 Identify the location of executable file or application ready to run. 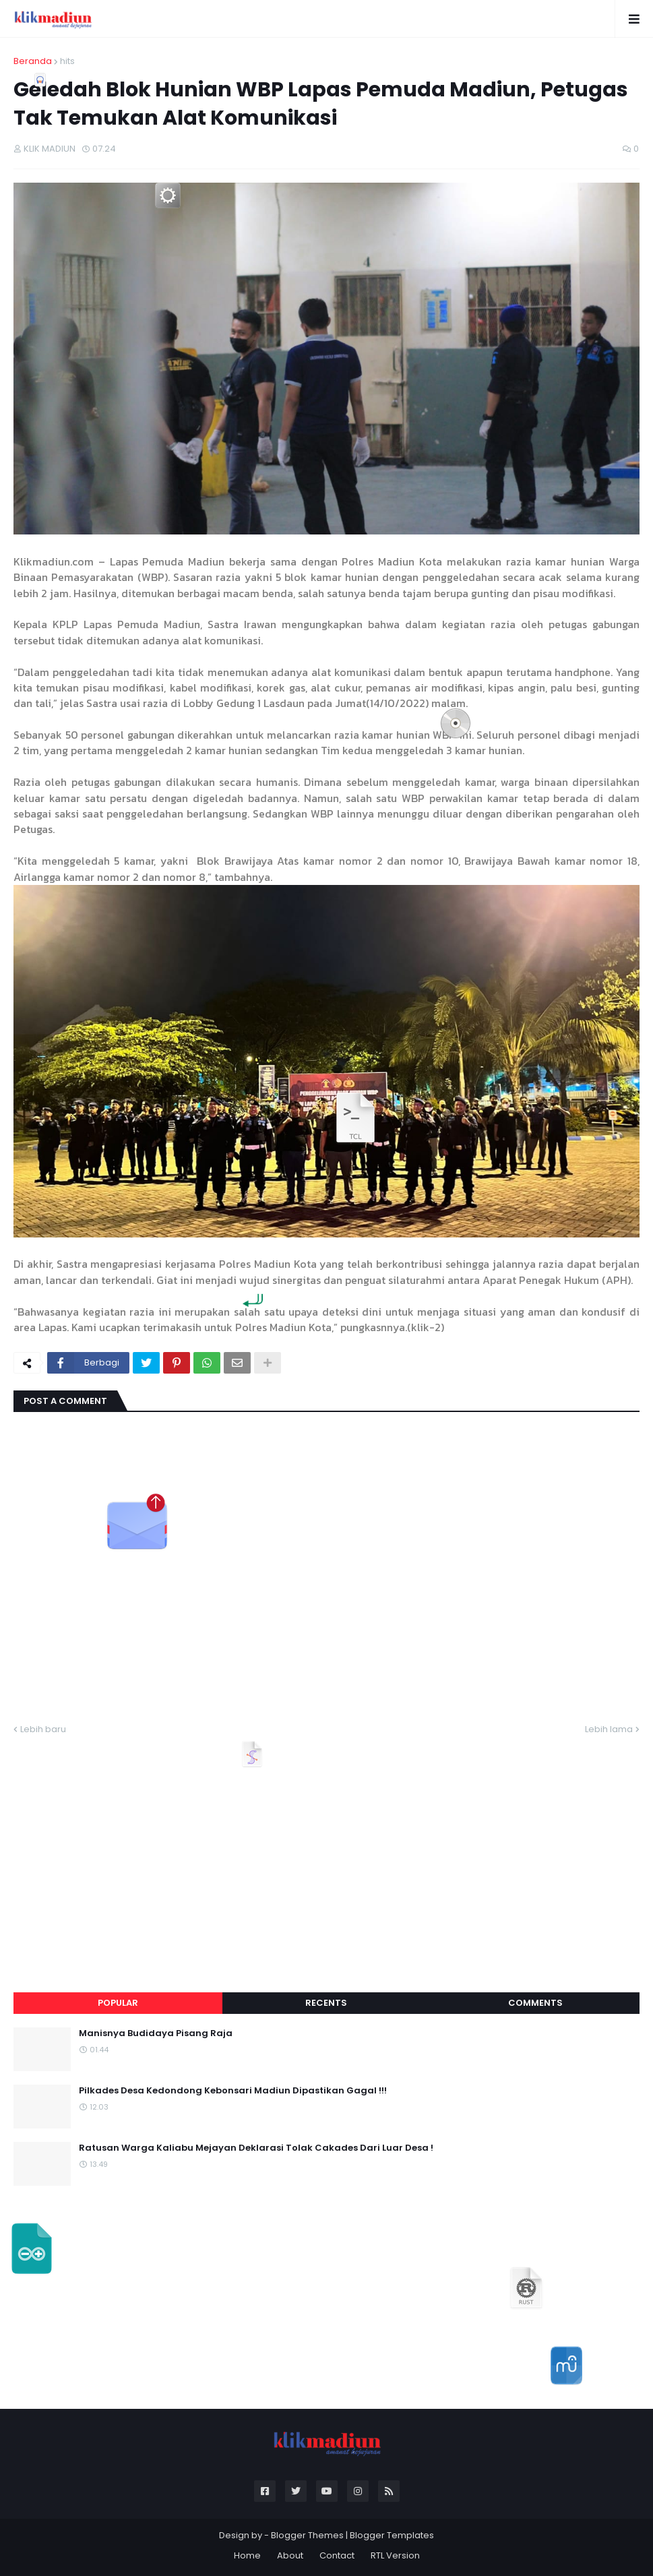
(168, 195).